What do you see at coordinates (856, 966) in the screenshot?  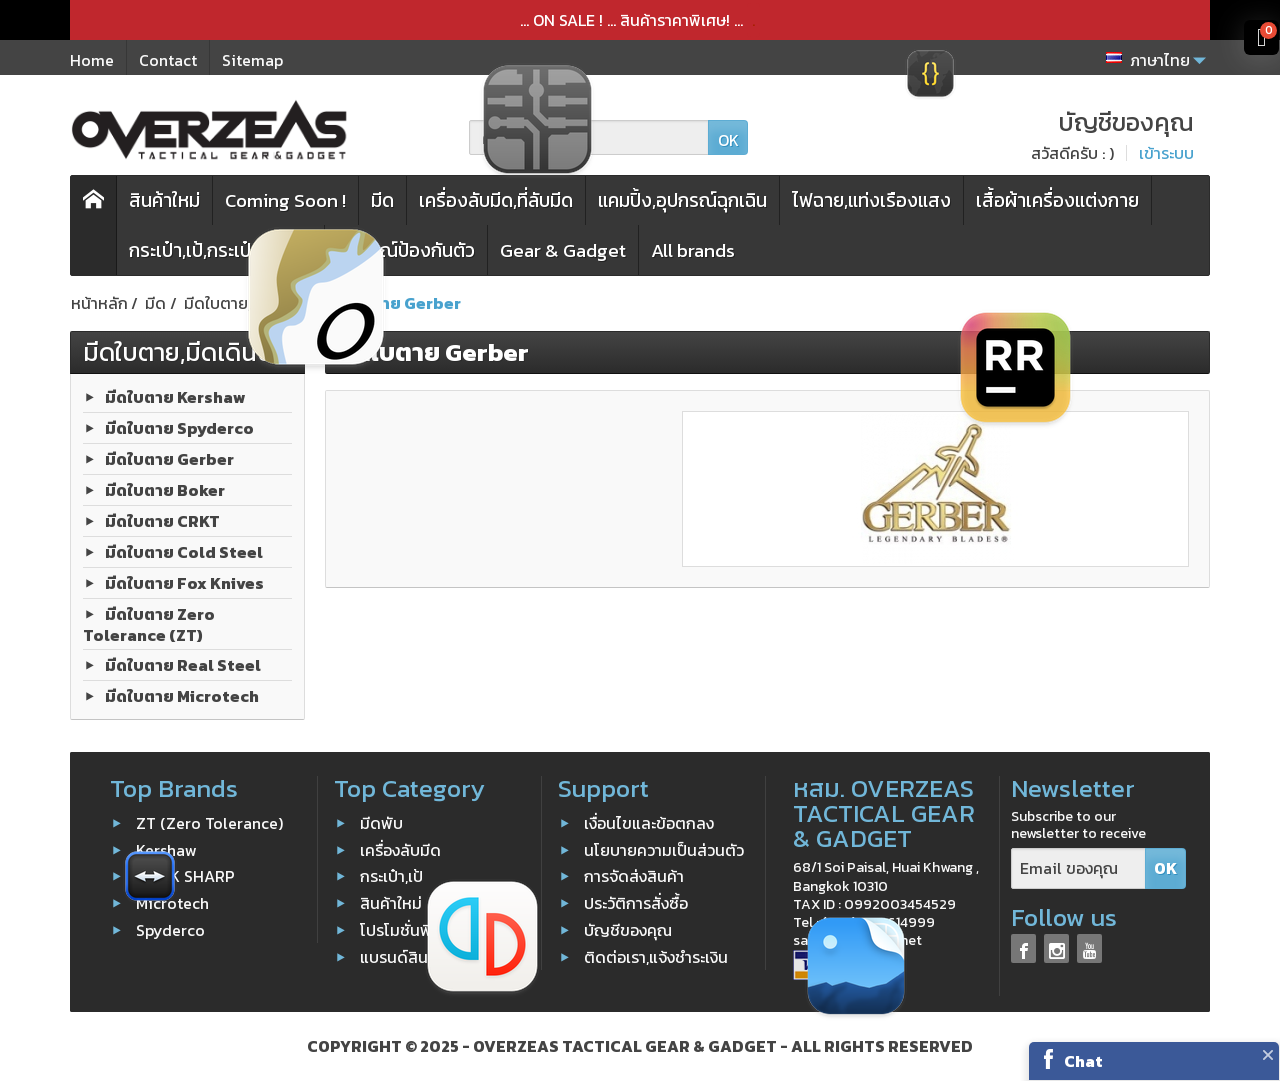 I see `open wallpaper settings` at bounding box center [856, 966].